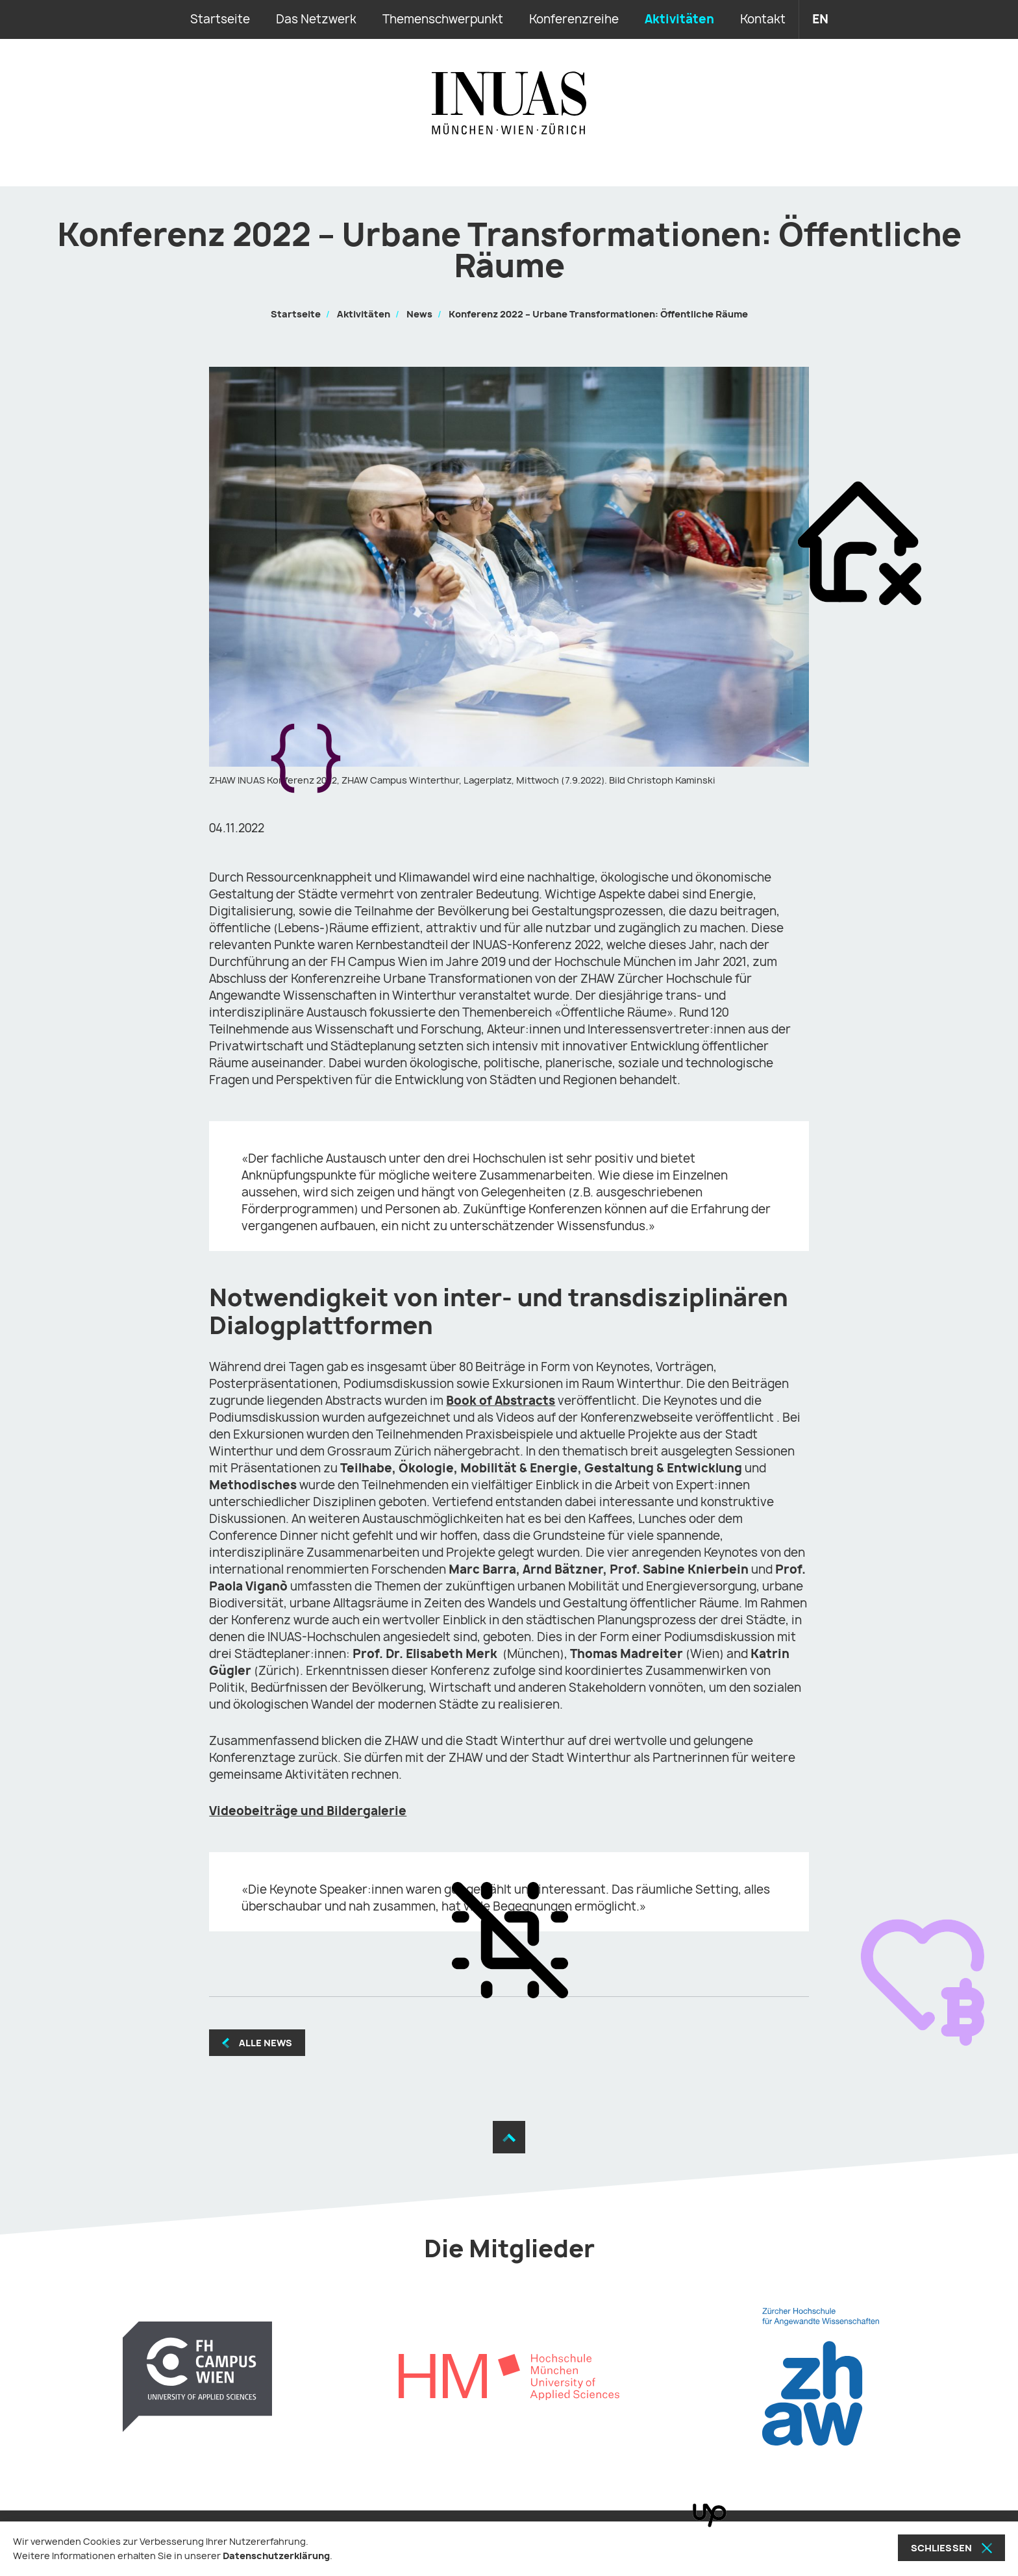  I want to click on artboard or canvas is disabled, so click(510, 1940).